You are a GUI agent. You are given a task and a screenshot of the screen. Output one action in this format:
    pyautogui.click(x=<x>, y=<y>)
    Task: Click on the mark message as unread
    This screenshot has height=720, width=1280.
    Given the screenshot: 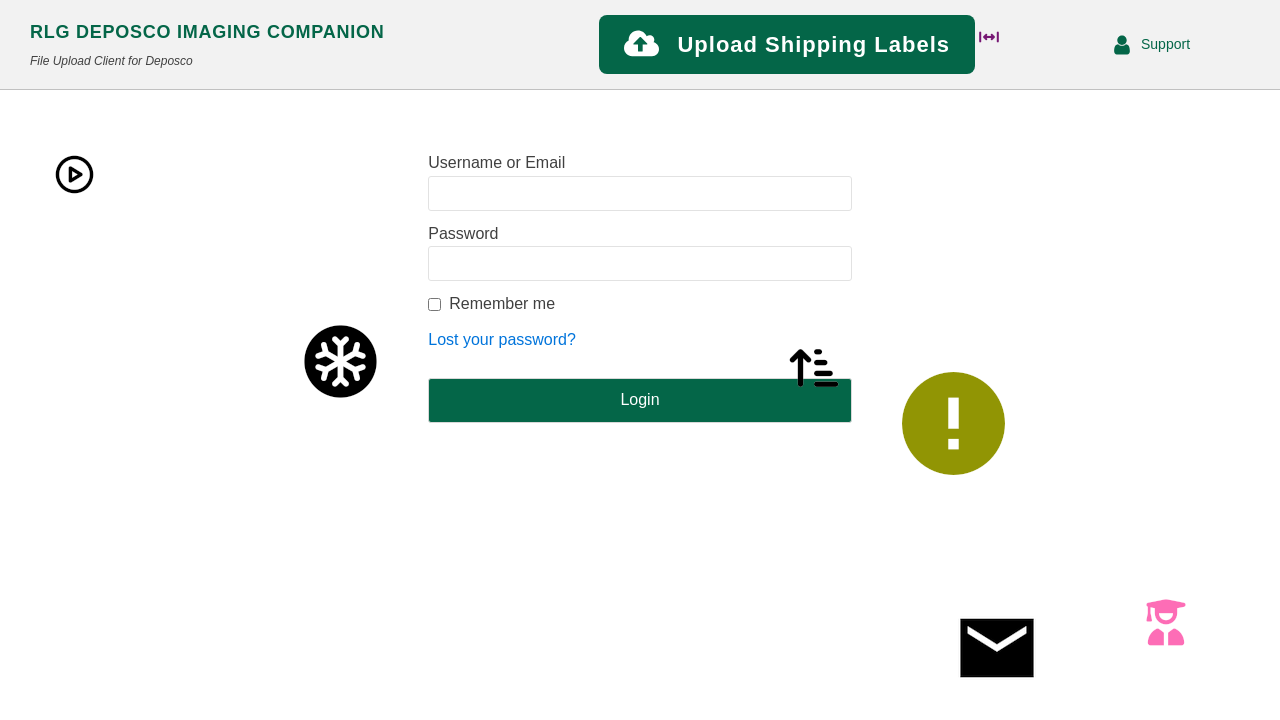 What is the action you would take?
    pyautogui.click(x=997, y=648)
    